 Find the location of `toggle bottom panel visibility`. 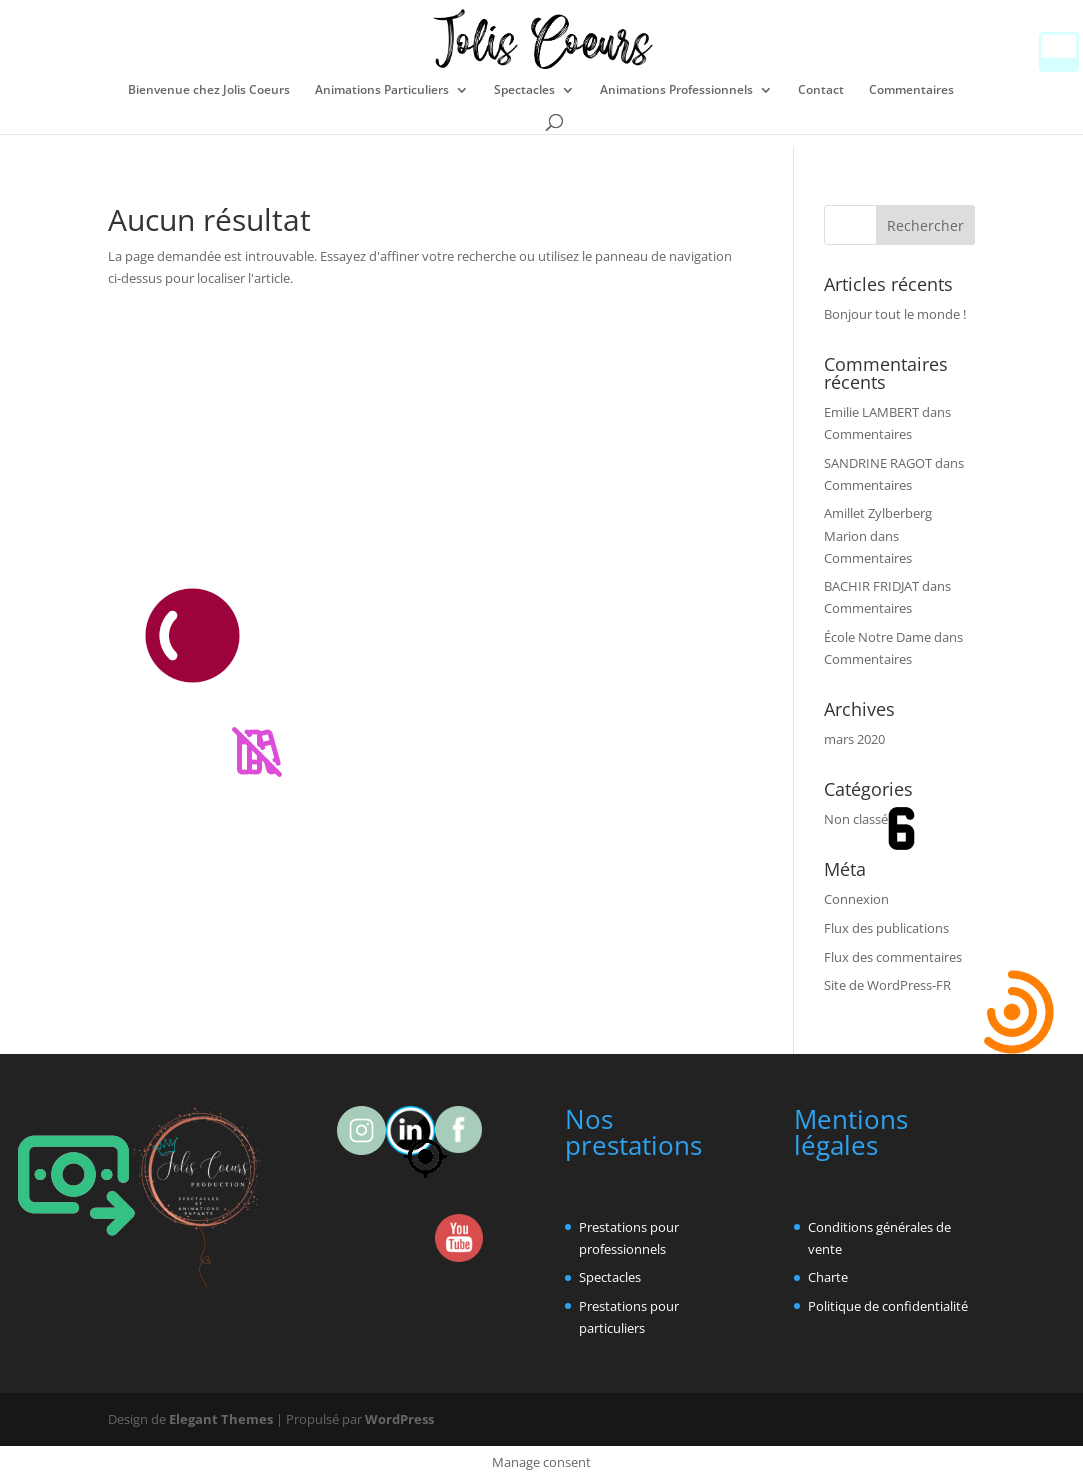

toggle bottom panel visibility is located at coordinates (1059, 52).